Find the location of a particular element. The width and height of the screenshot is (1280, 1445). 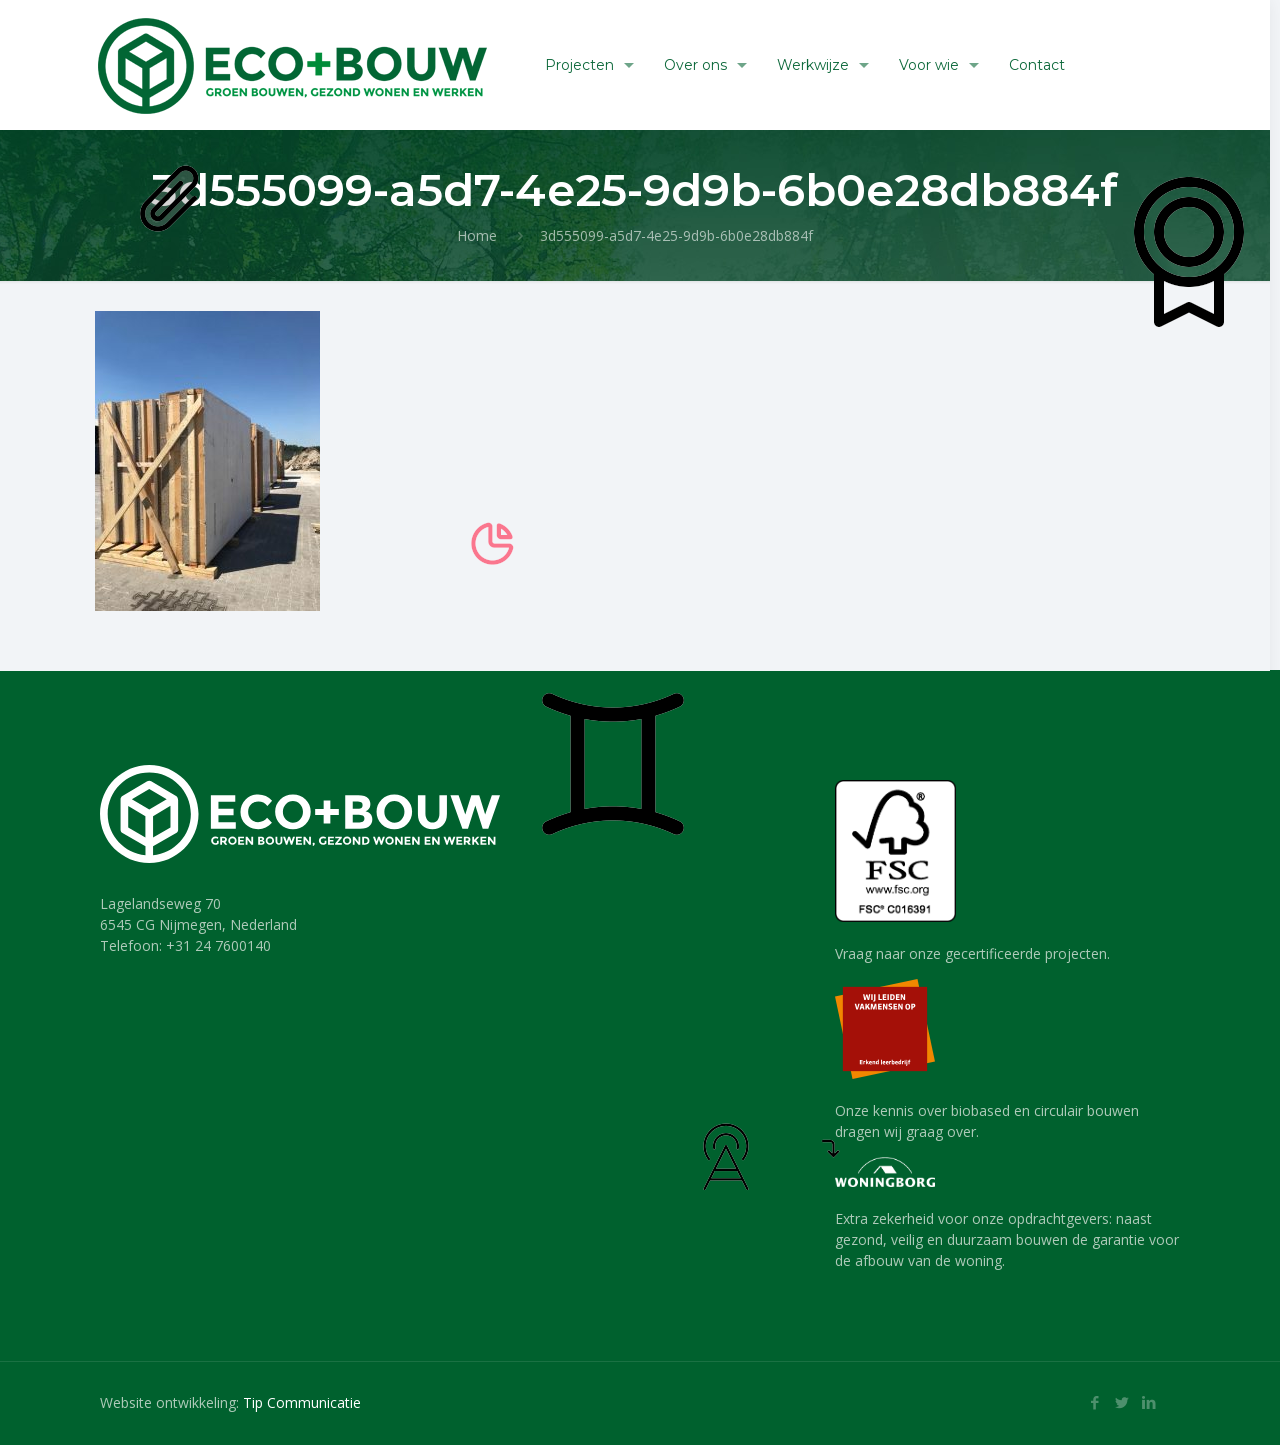

indicates cellular network signal or connectivity is located at coordinates (726, 1158).